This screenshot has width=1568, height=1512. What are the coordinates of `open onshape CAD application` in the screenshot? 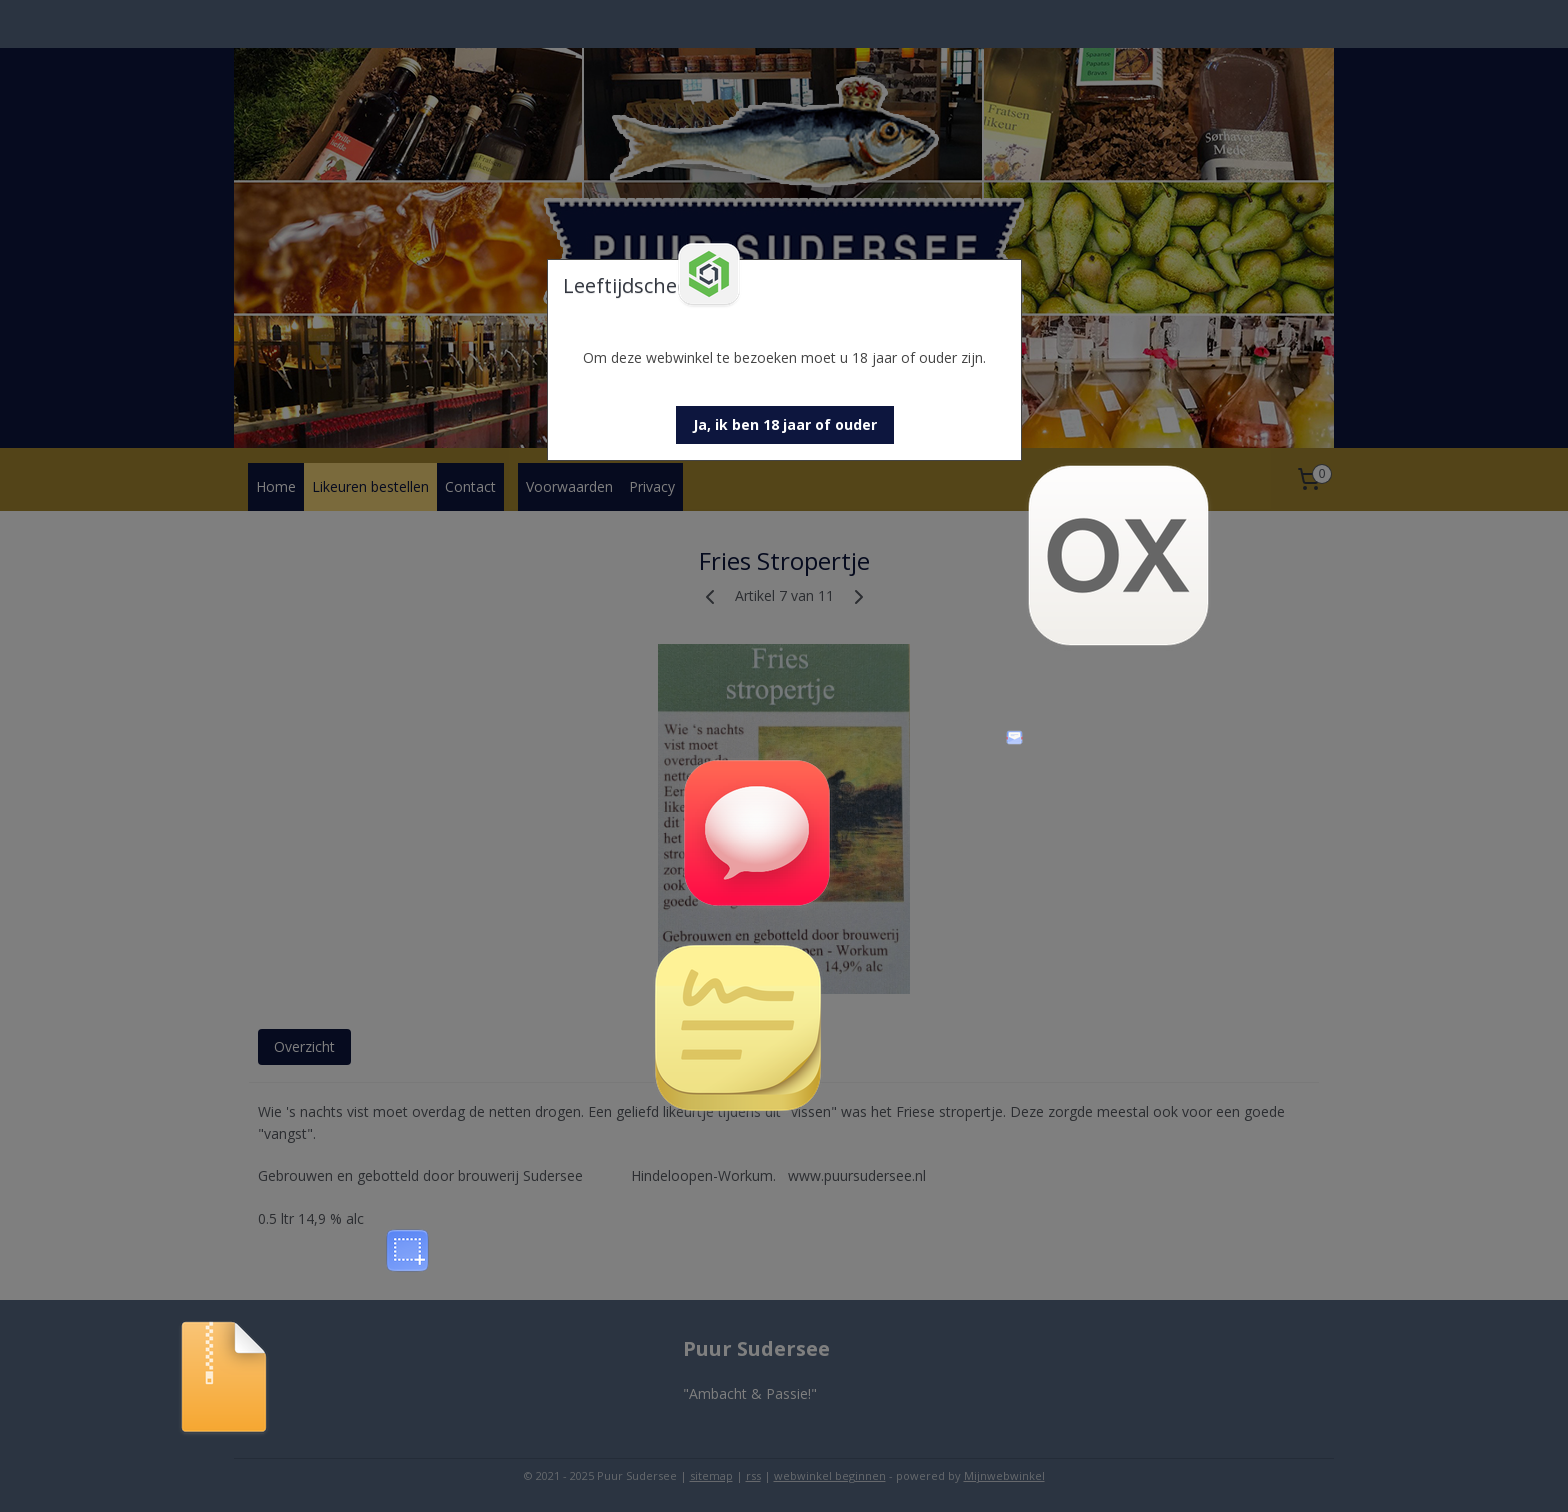 It's located at (709, 274).